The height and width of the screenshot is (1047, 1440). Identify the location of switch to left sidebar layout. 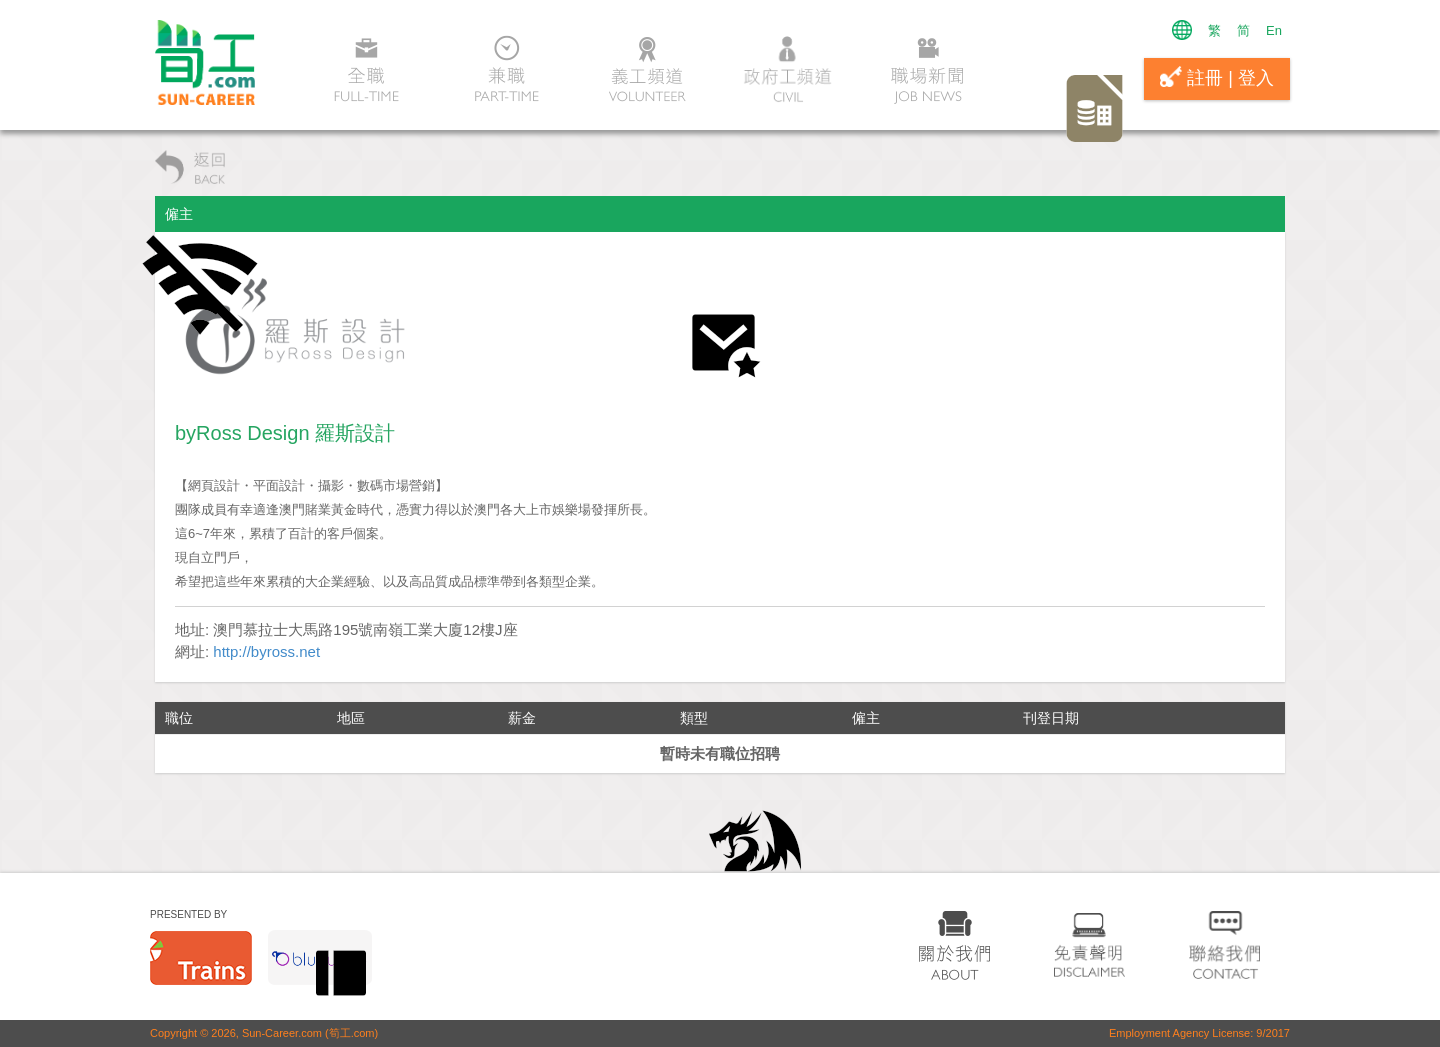
(341, 973).